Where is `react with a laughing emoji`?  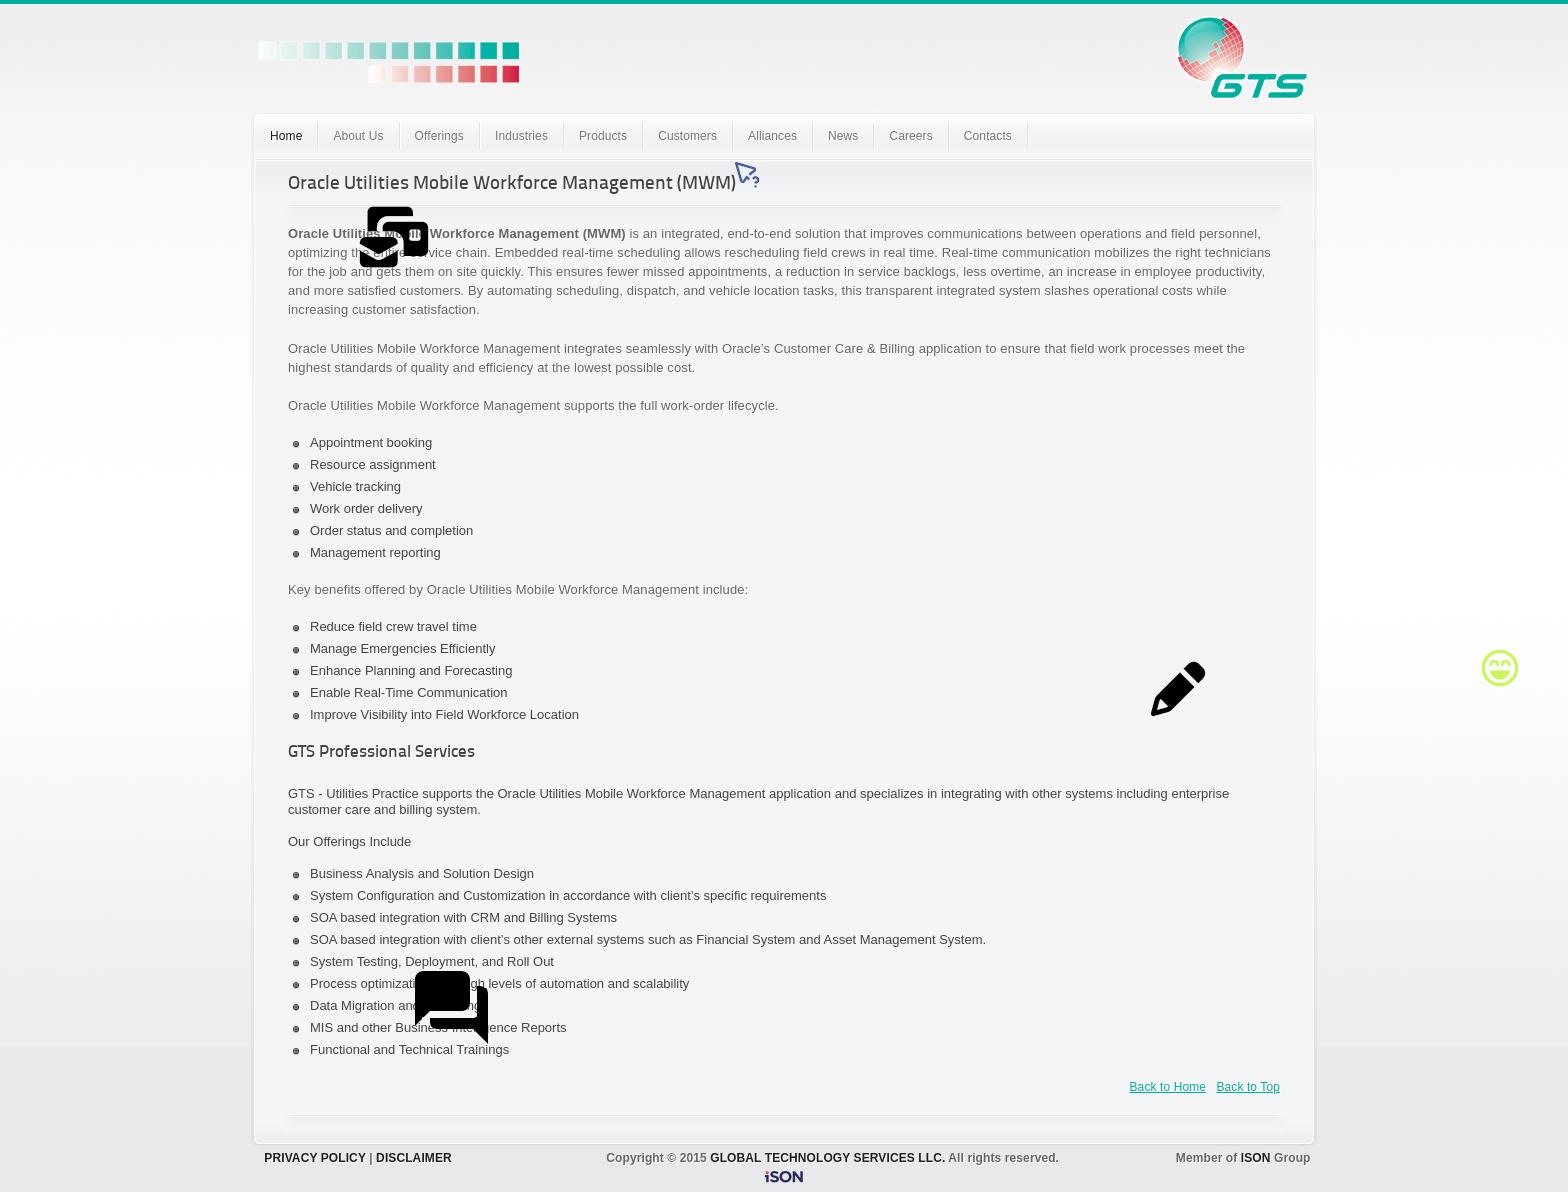 react with a laughing emoji is located at coordinates (1500, 668).